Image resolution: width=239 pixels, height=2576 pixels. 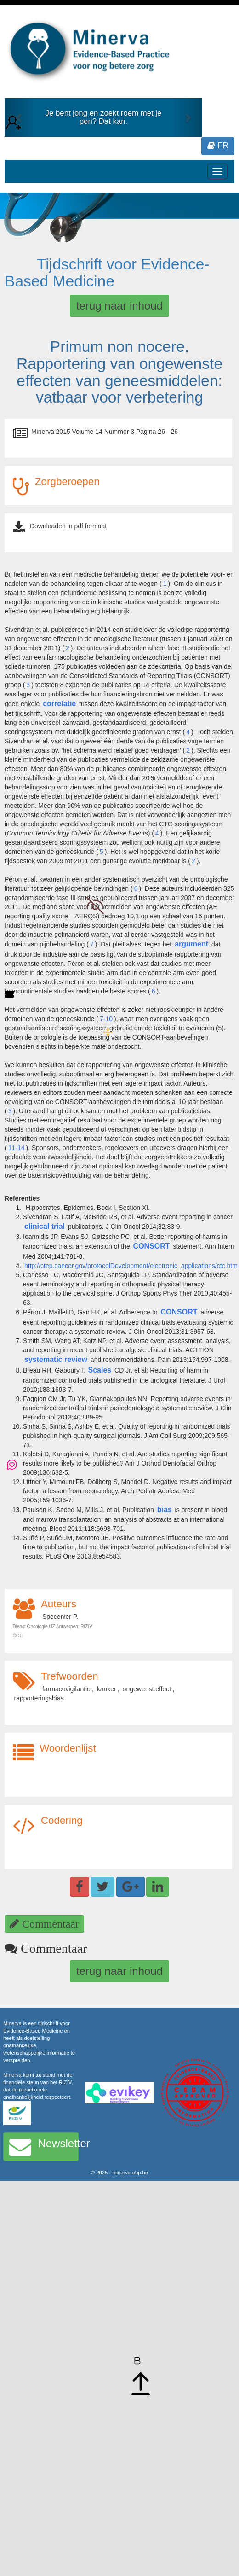 What do you see at coordinates (95, 905) in the screenshot?
I see `hide password or sensitive text` at bounding box center [95, 905].